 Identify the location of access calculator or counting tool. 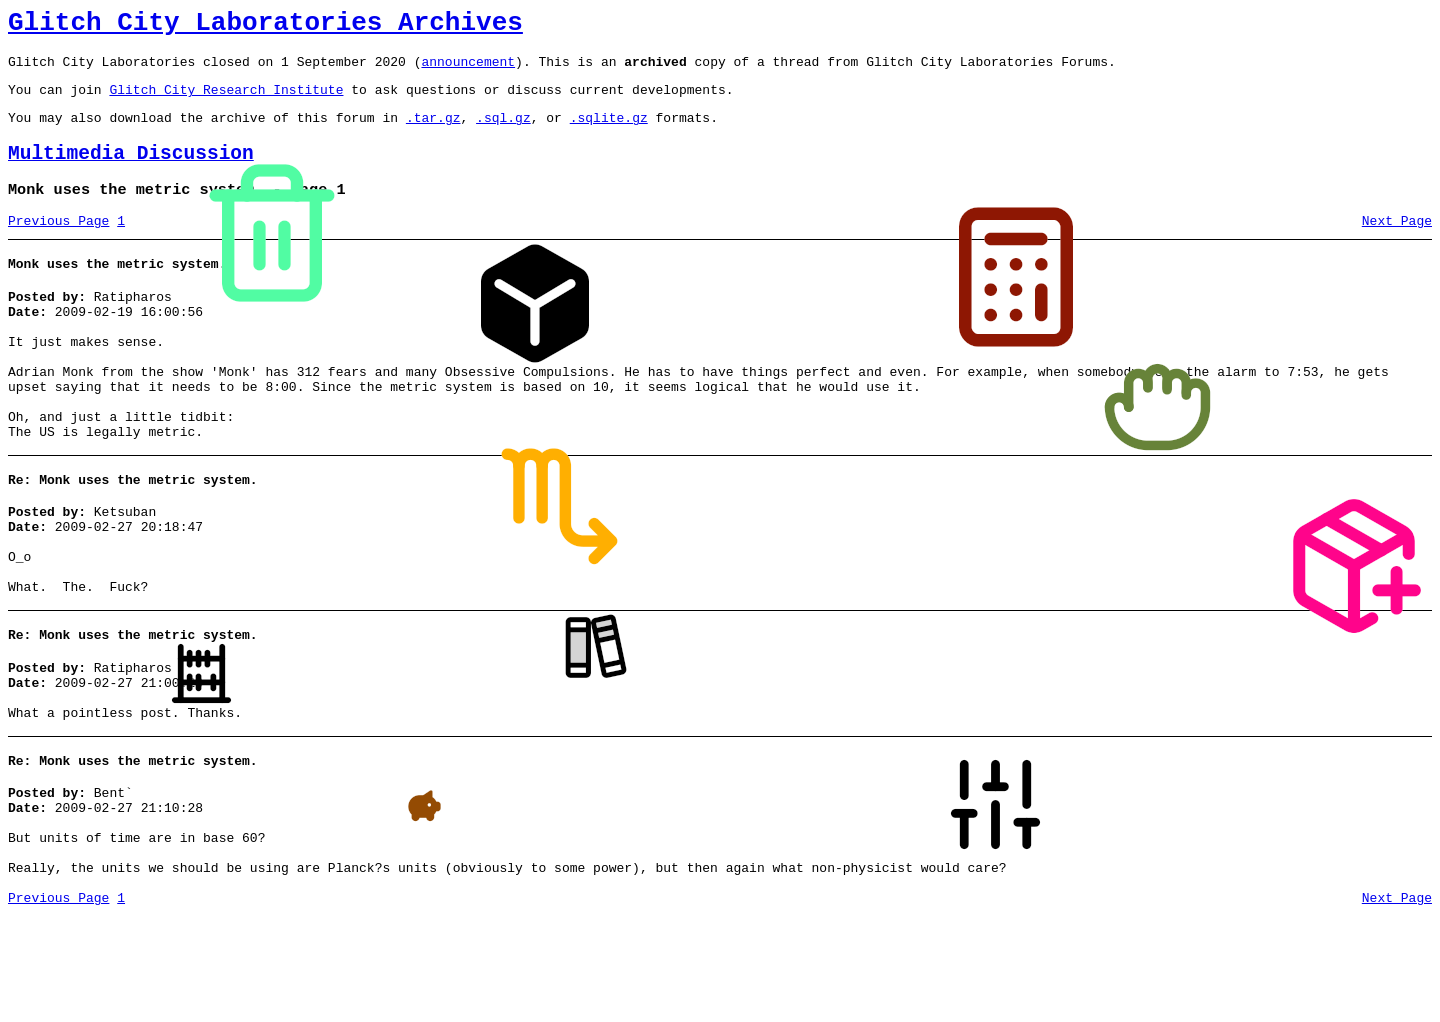
(201, 673).